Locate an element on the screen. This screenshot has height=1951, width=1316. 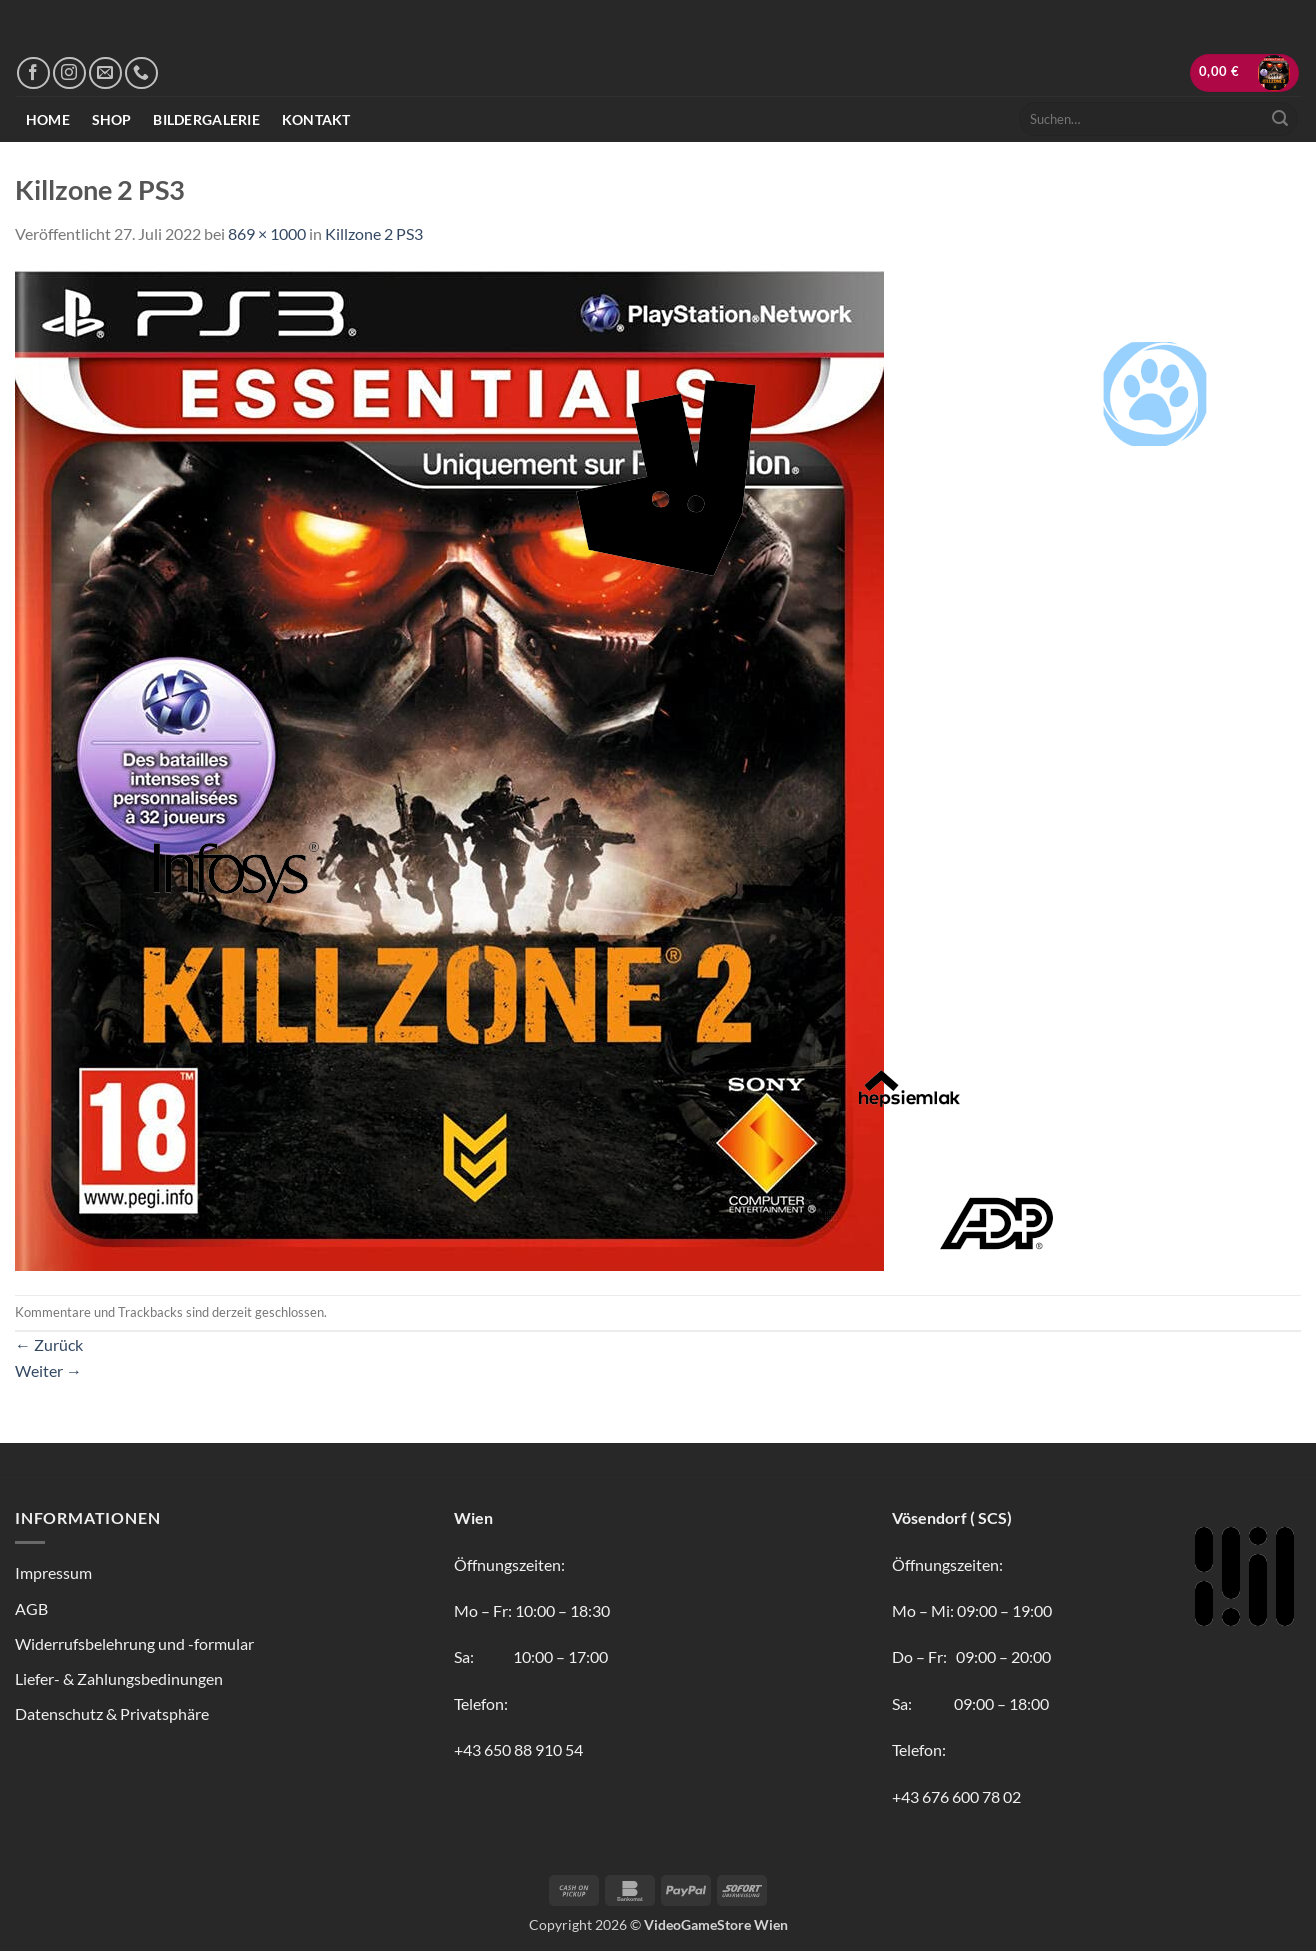
access ADP payroll and HR services is located at coordinates (996, 1223).